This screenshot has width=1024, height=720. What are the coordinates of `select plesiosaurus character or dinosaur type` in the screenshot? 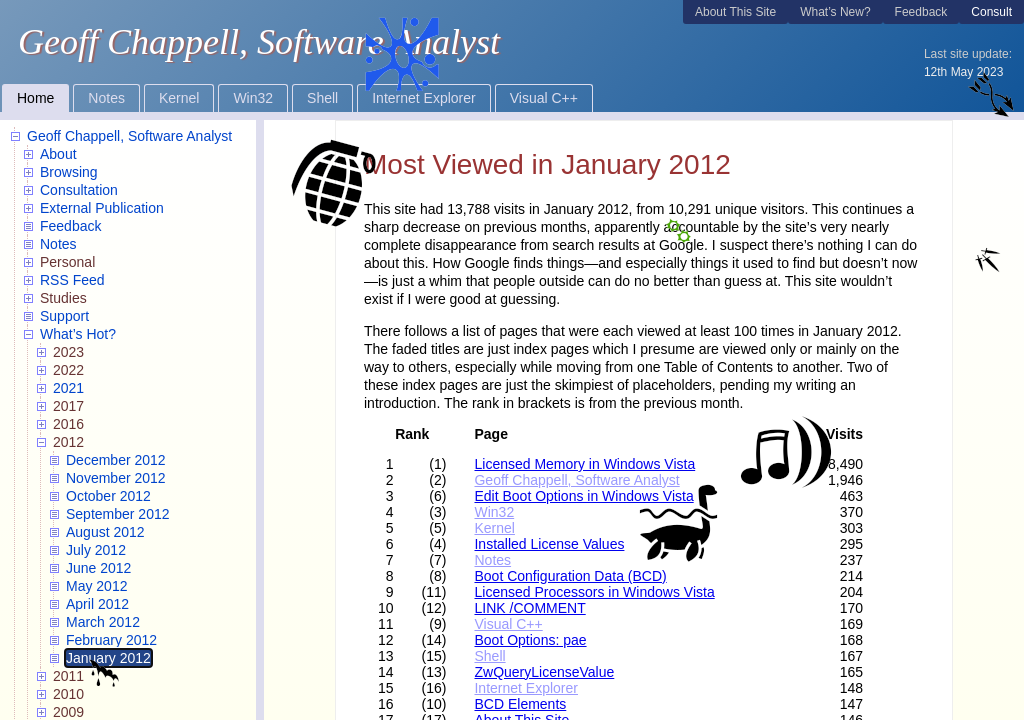 It's located at (678, 522).